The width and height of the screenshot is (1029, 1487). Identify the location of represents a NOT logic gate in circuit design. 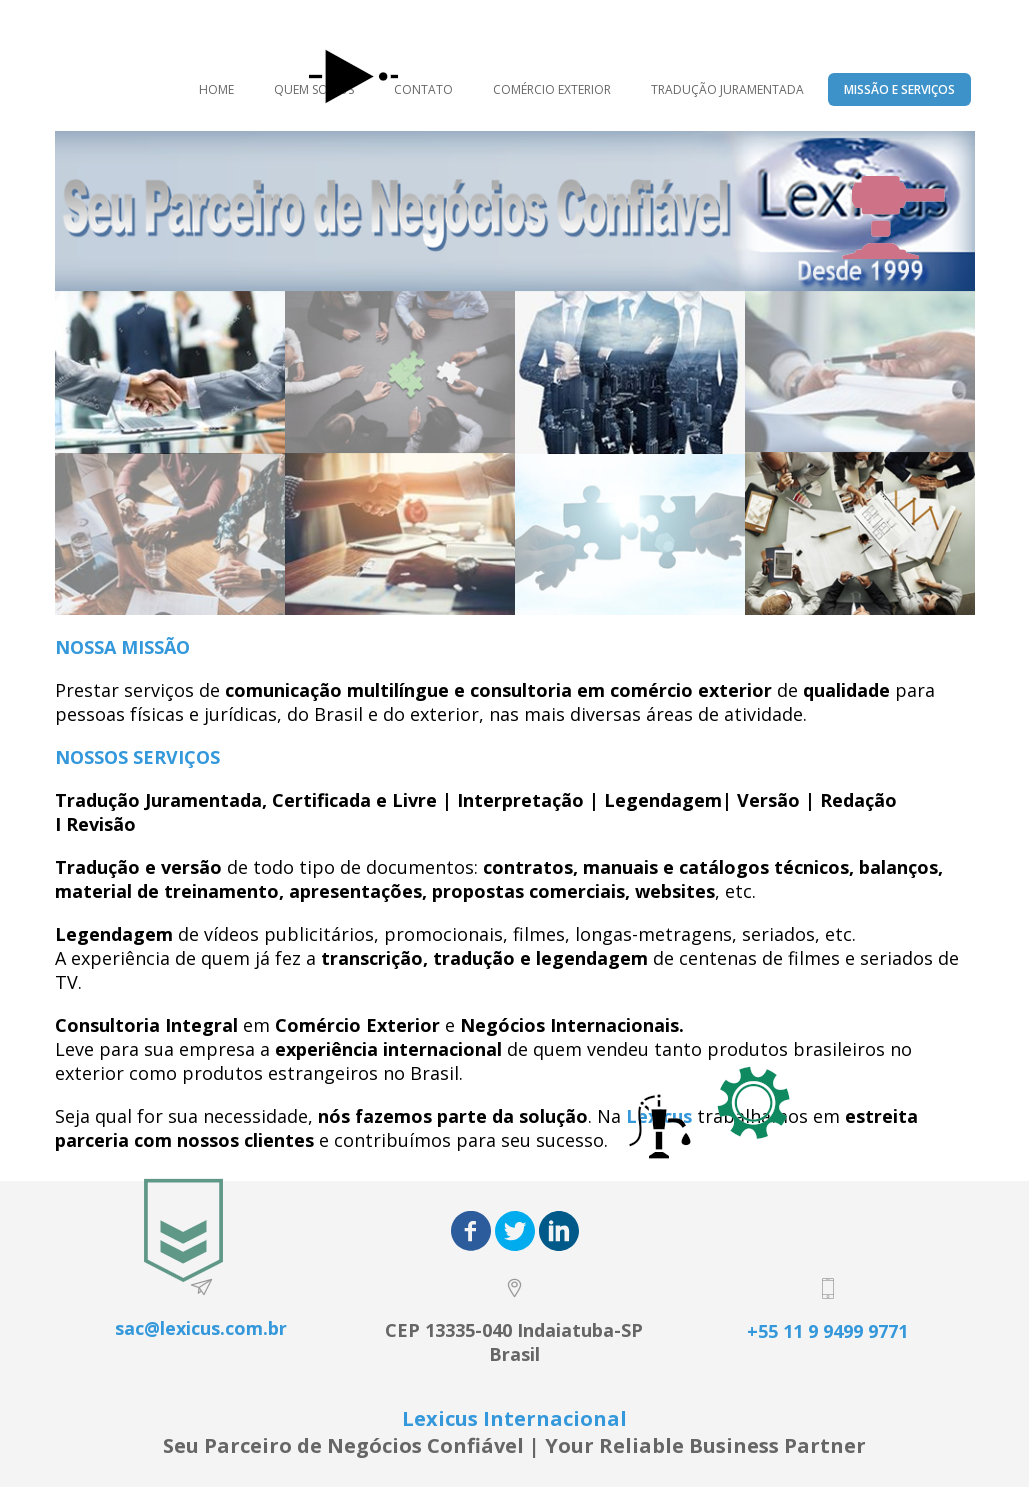
(353, 76).